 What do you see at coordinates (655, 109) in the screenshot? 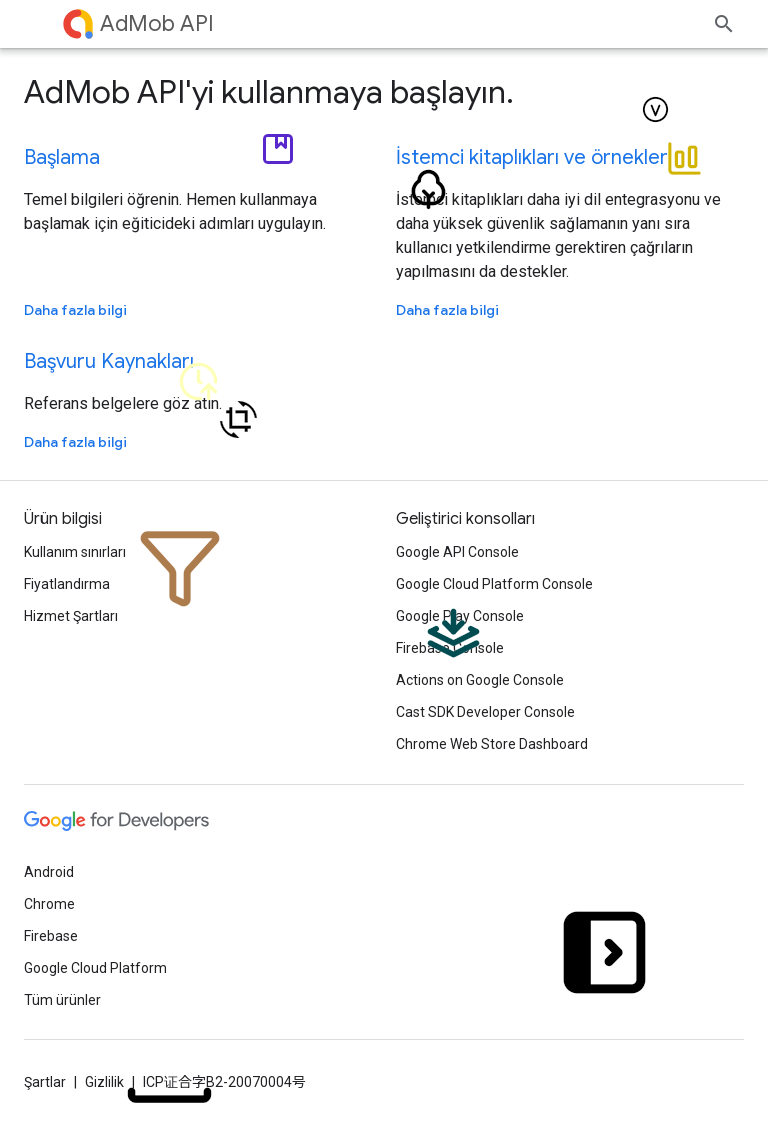
I see `indicates a verified status or checkmark alternative` at bounding box center [655, 109].